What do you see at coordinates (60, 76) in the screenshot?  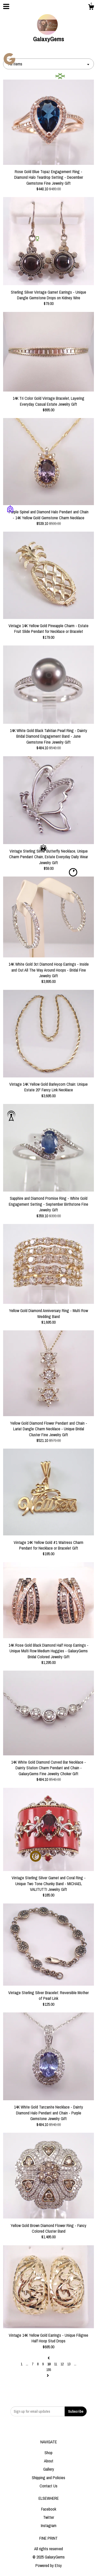 I see `traefik mesh service logo` at bounding box center [60, 76].